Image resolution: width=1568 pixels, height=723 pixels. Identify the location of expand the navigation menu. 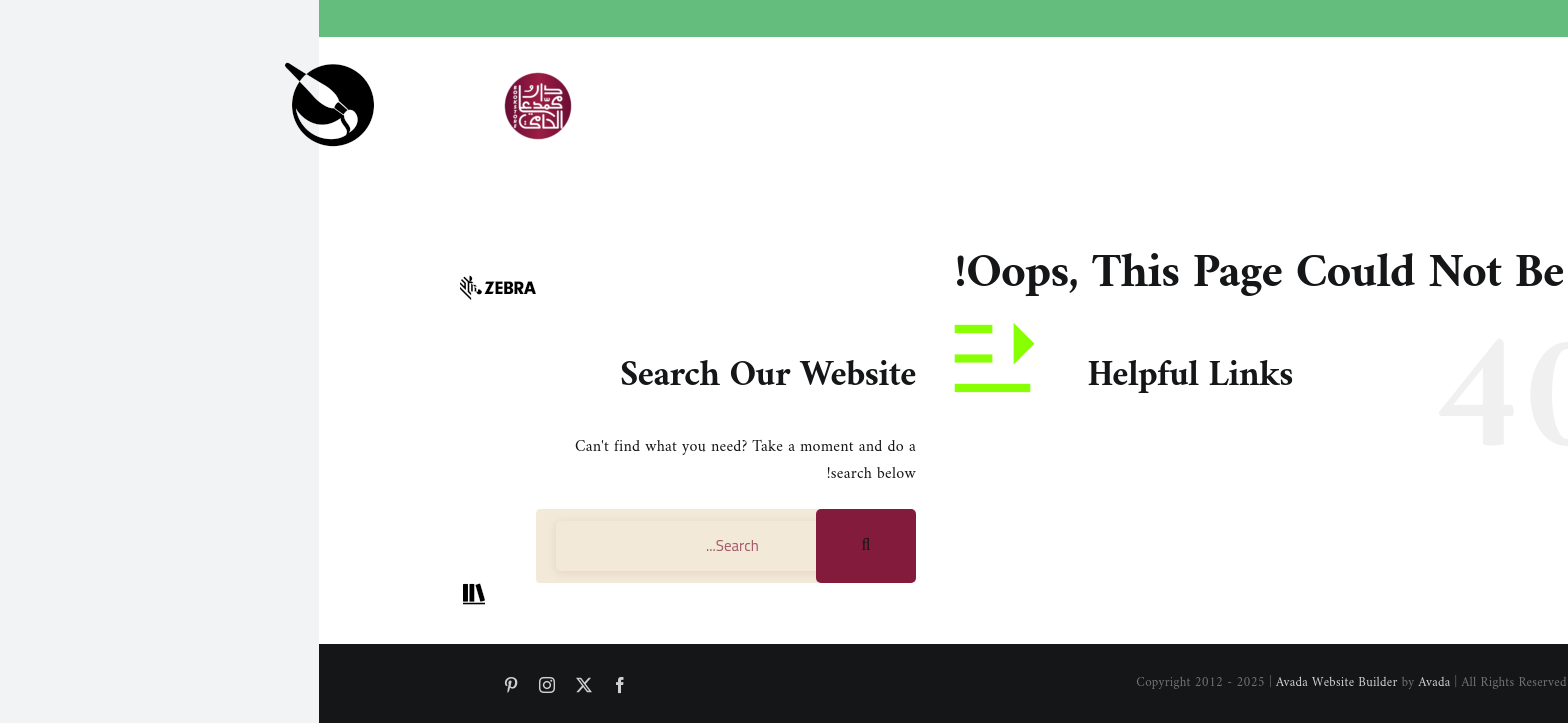
(992, 358).